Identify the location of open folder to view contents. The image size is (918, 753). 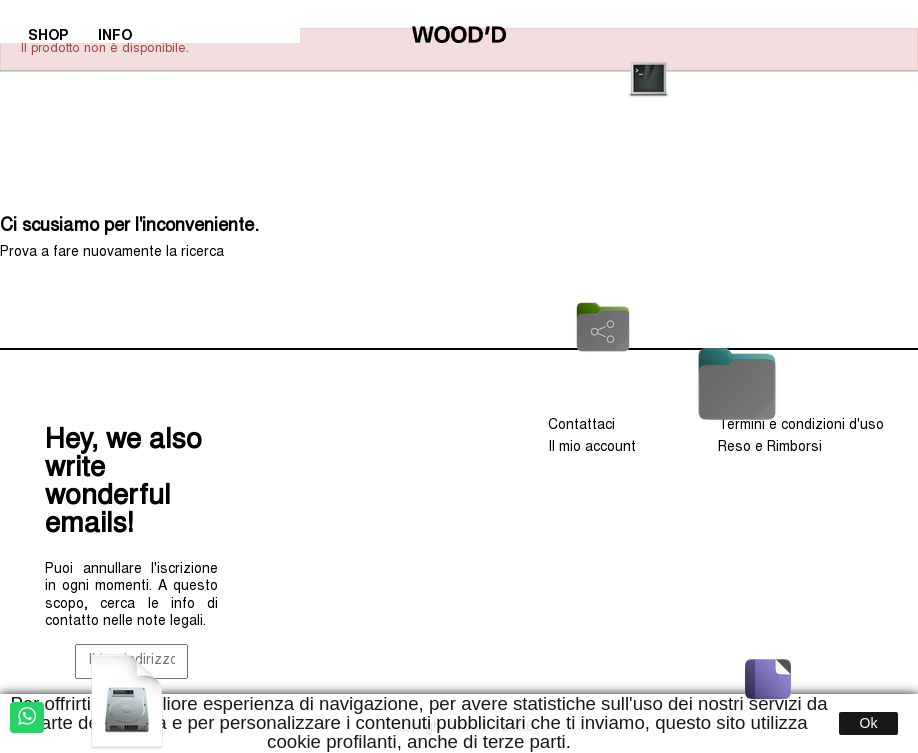
(737, 384).